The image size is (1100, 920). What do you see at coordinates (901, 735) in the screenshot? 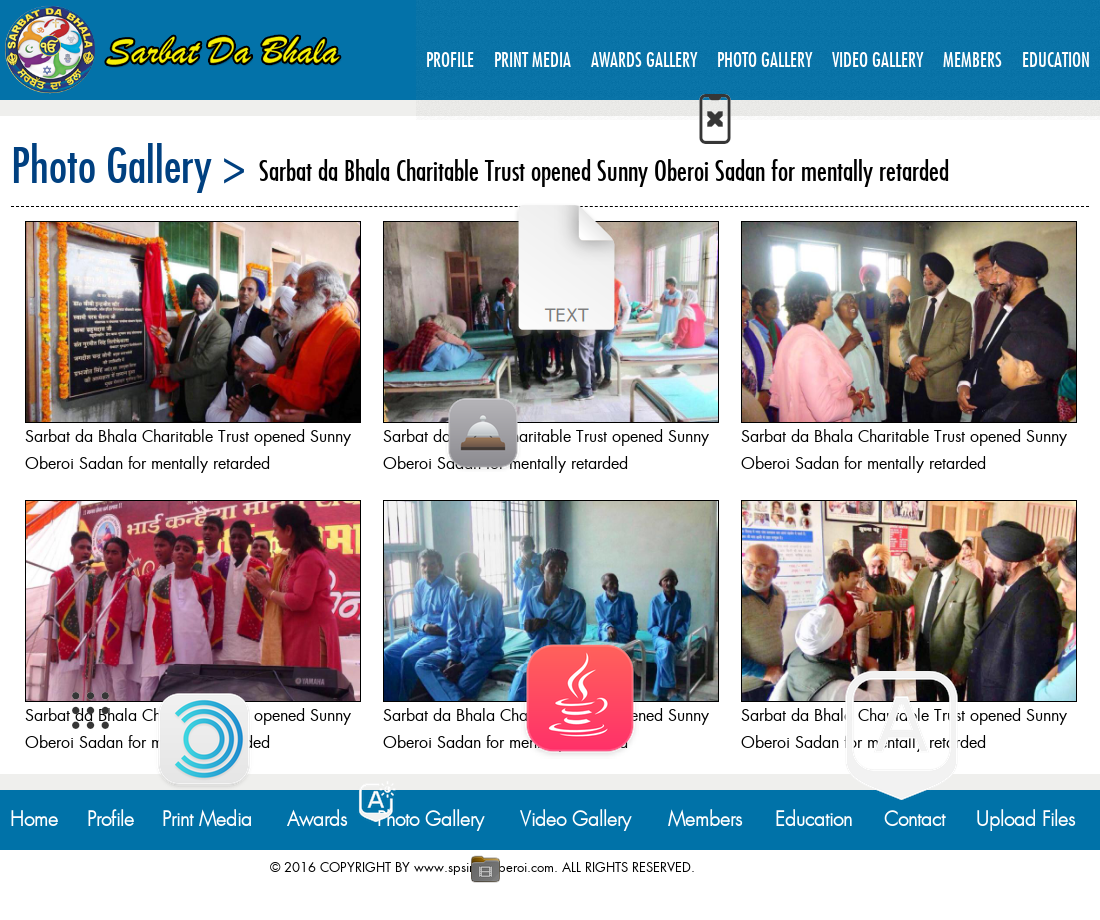
I see `indicates caps lock is currently enabled` at bounding box center [901, 735].